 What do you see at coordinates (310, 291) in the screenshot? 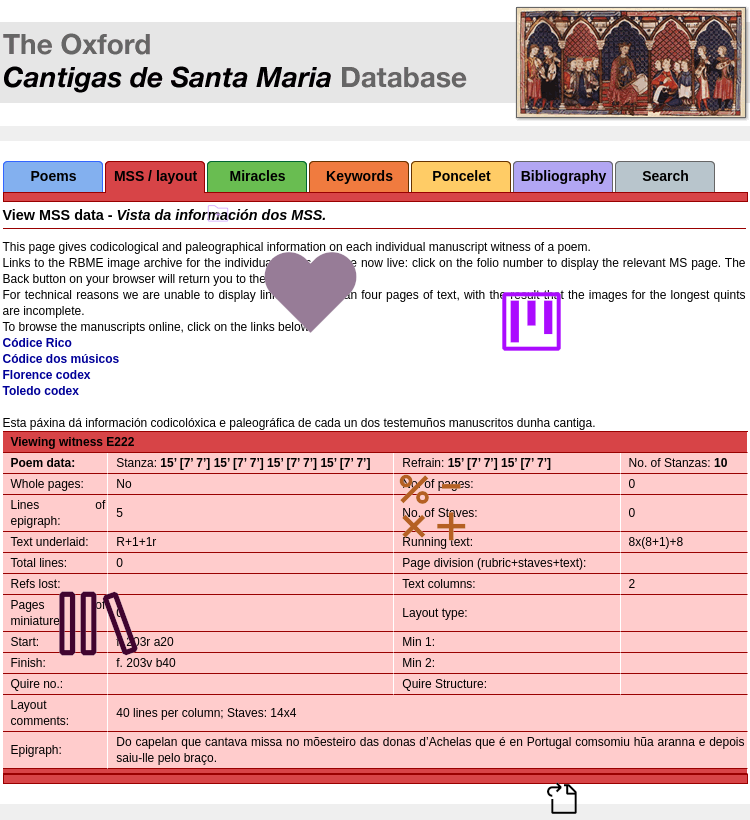
I see `indicates a favorited or liked item` at bounding box center [310, 291].